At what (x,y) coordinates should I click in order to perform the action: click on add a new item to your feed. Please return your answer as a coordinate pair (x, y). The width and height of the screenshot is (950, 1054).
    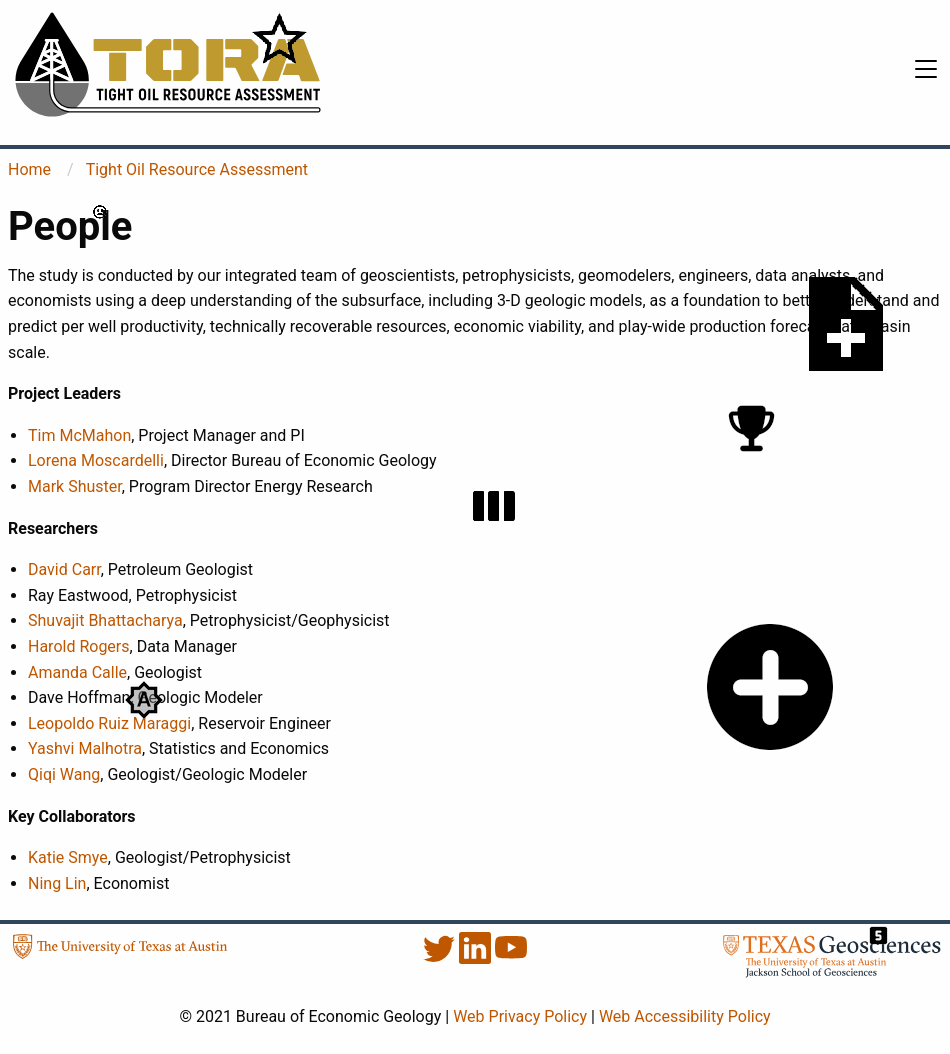
    Looking at the image, I should click on (770, 687).